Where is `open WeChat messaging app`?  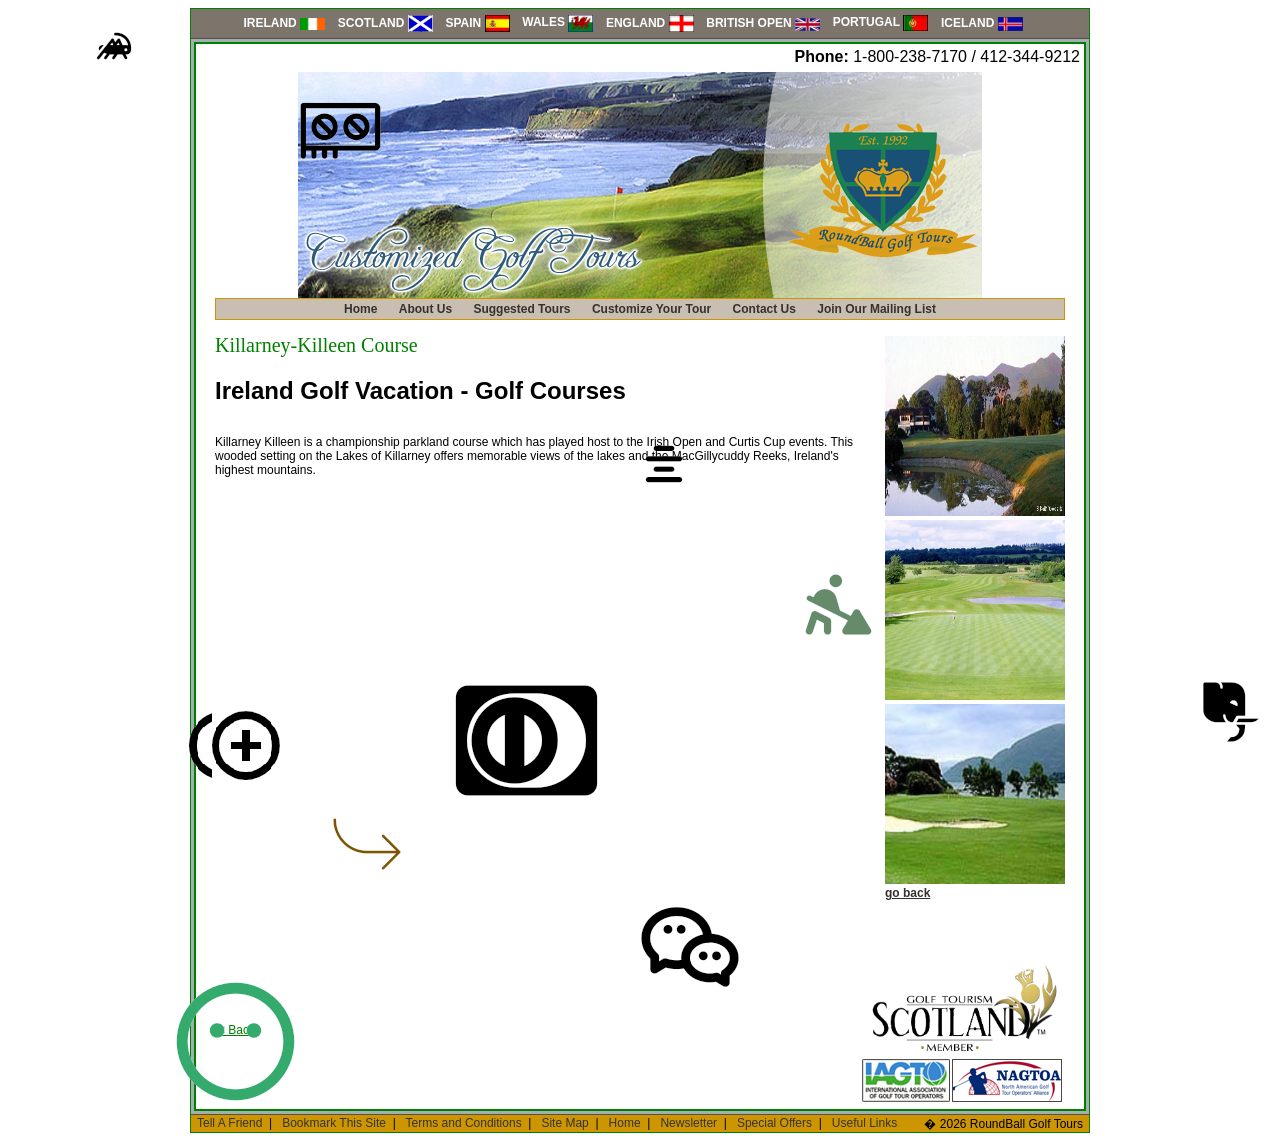 open WeChat messaging app is located at coordinates (690, 947).